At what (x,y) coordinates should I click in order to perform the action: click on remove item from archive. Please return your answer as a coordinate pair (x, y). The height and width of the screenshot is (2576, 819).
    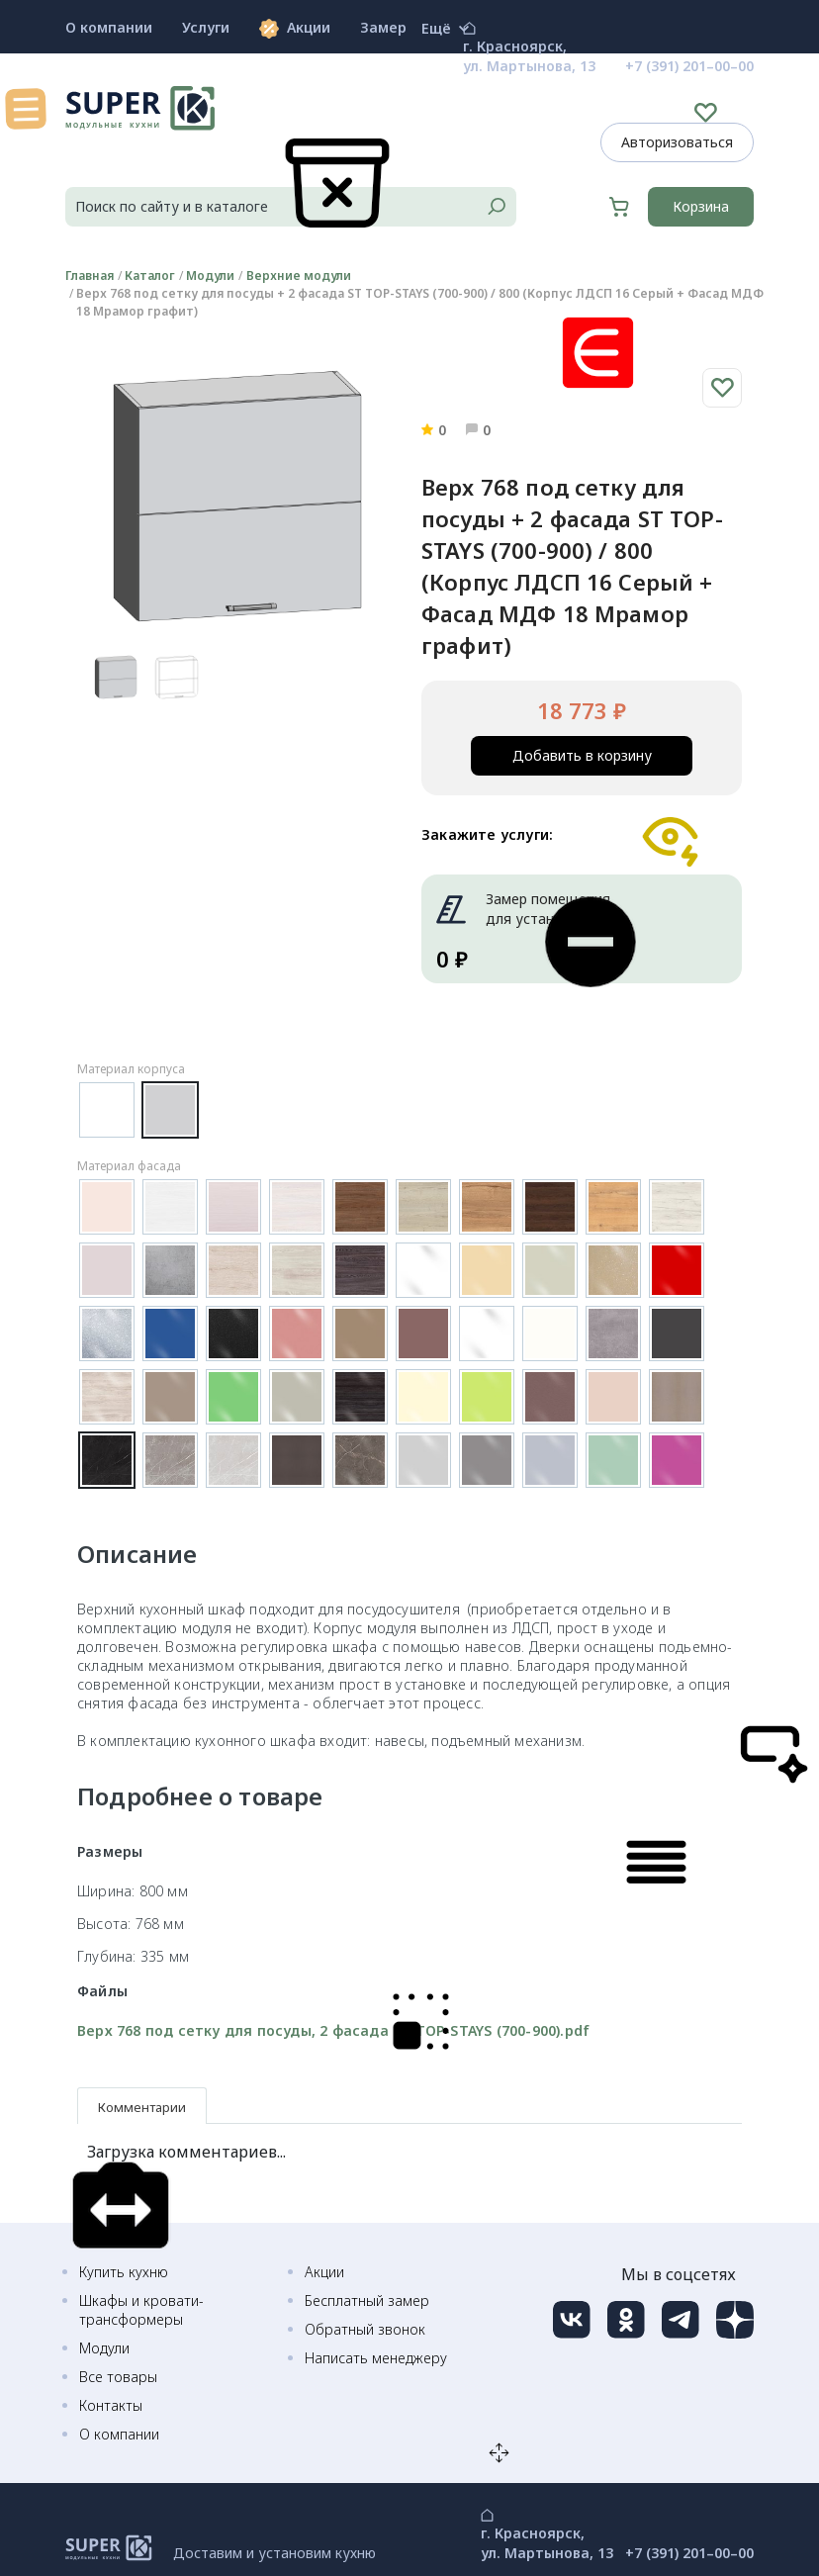
    Looking at the image, I should click on (337, 183).